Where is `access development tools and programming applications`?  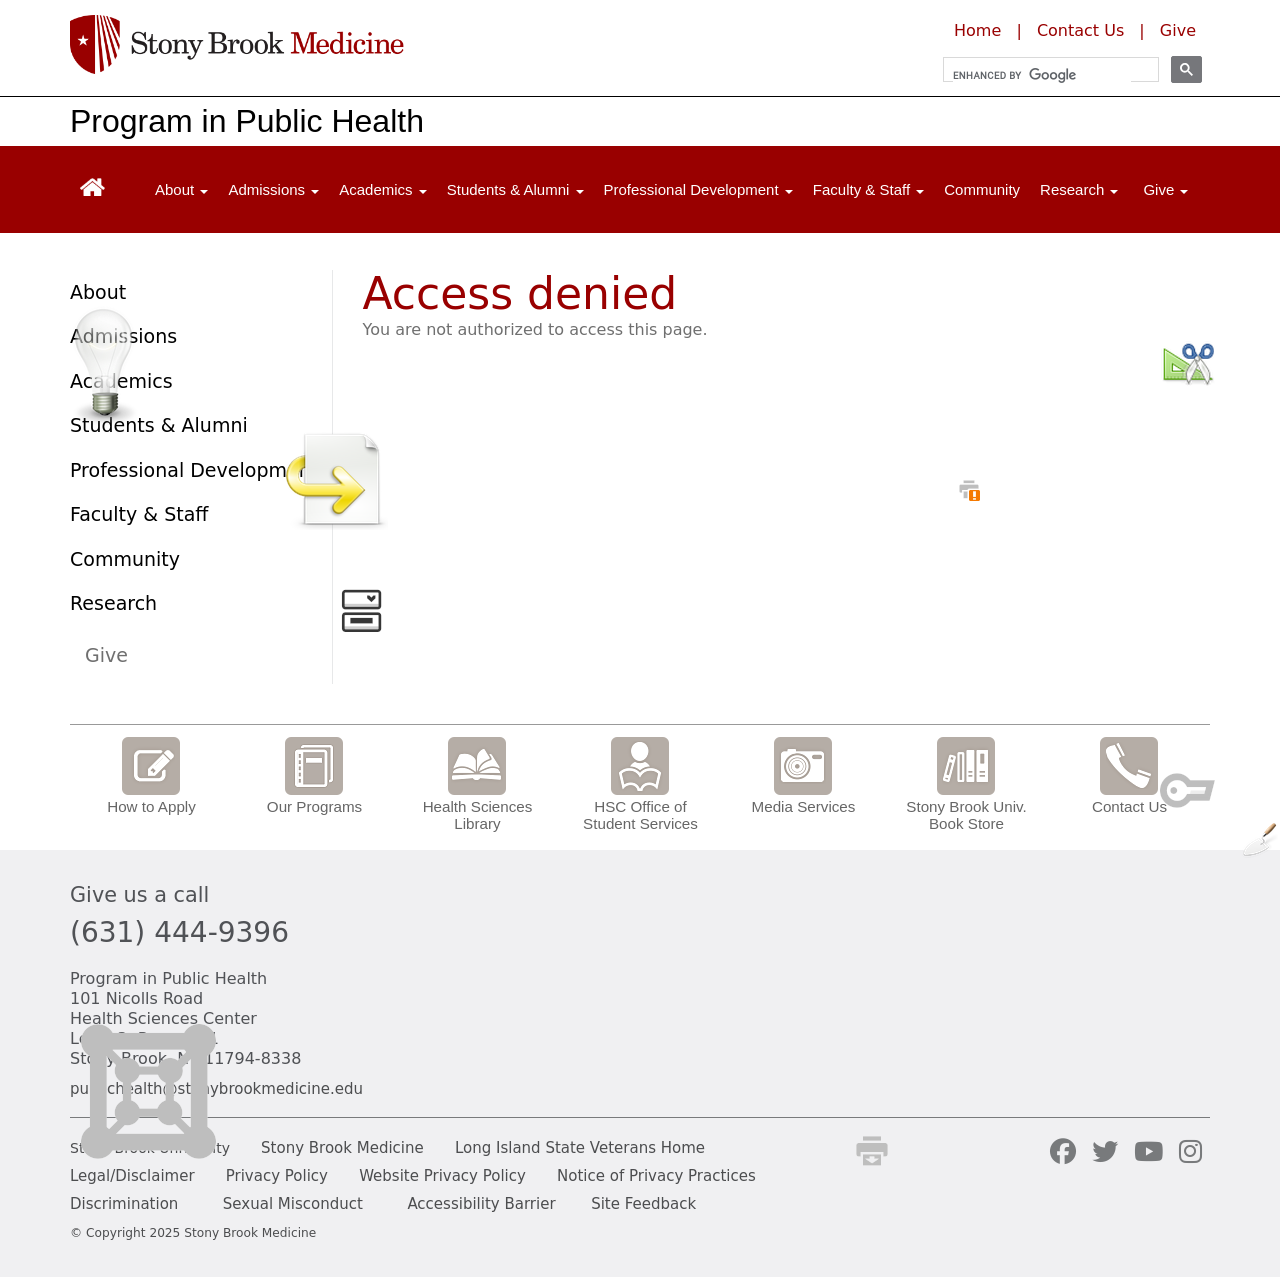 access development tools and programming applications is located at coordinates (1260, 840).